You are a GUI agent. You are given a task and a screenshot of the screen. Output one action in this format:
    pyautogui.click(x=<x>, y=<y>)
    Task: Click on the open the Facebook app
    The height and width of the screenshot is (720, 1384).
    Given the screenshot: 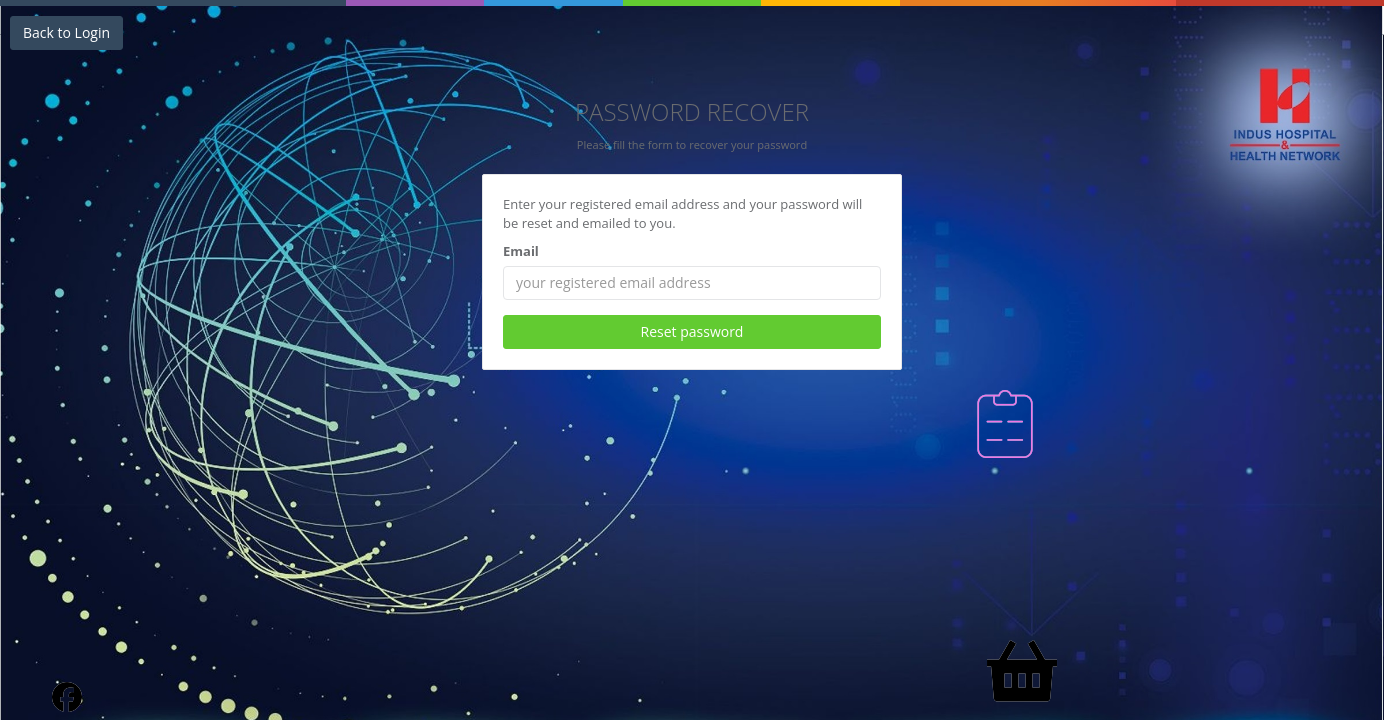 What is the action you would take?
    pyautogui.click(x=67, y=697)
    